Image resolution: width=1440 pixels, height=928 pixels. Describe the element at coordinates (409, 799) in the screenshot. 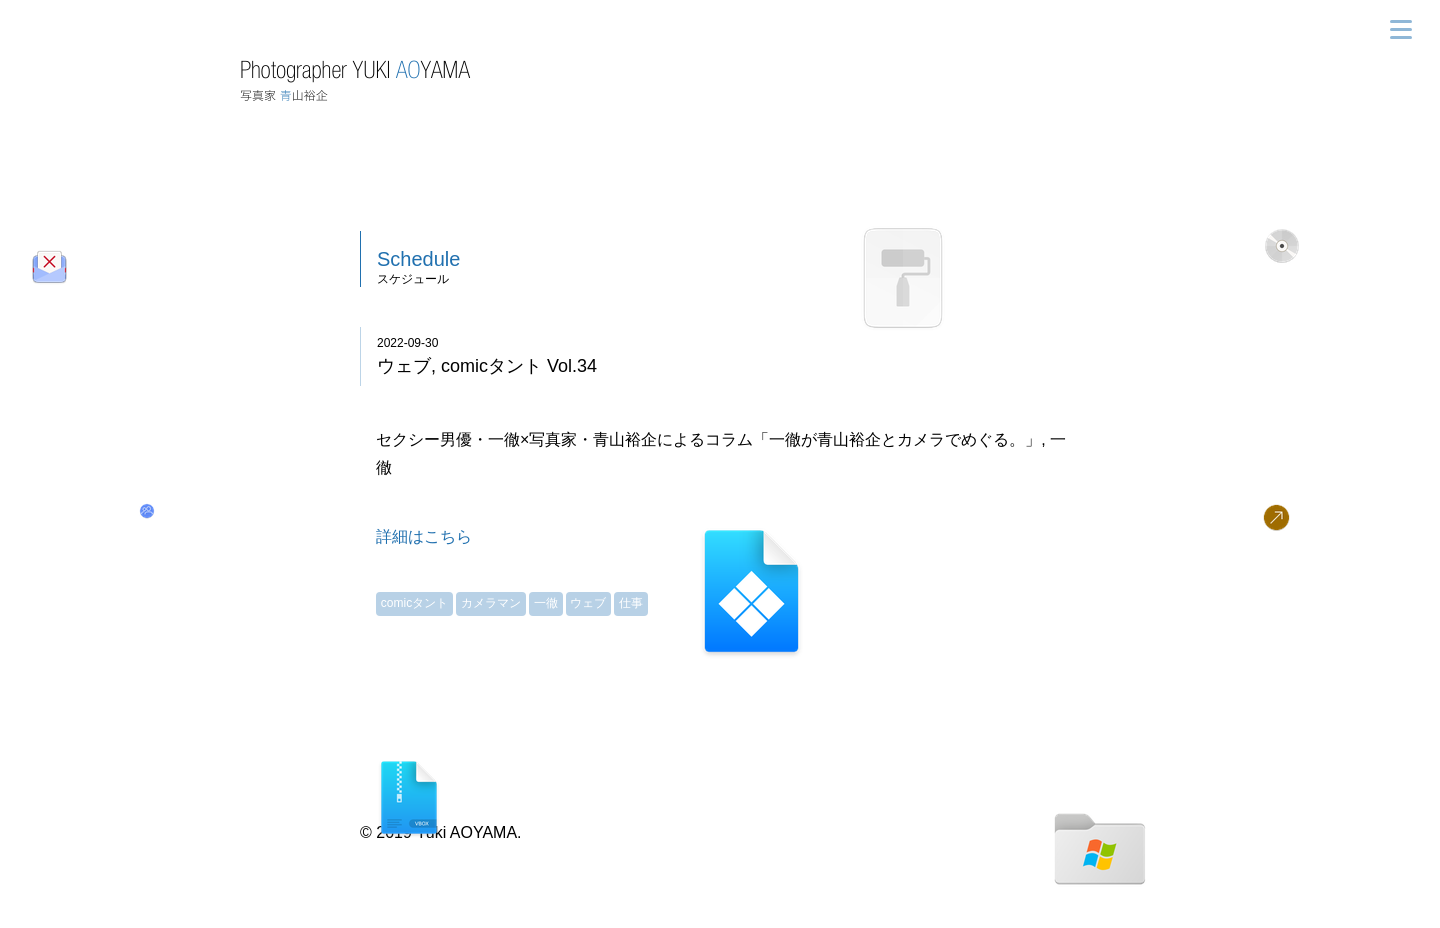

I see `a VirtualBox virtual machine configuration file` at that location.